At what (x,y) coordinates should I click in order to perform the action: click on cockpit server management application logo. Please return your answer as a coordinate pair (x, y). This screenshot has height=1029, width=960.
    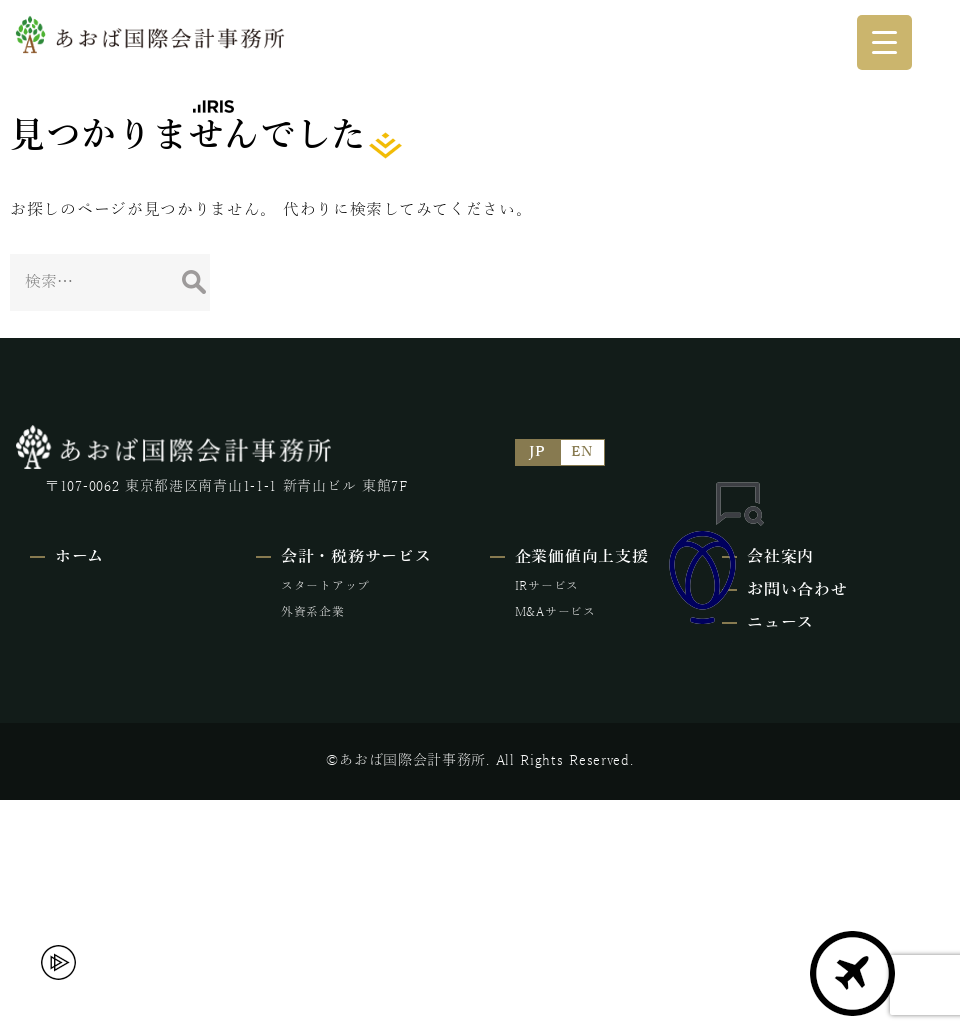
    Looking at the image, I should click on (852, 973).